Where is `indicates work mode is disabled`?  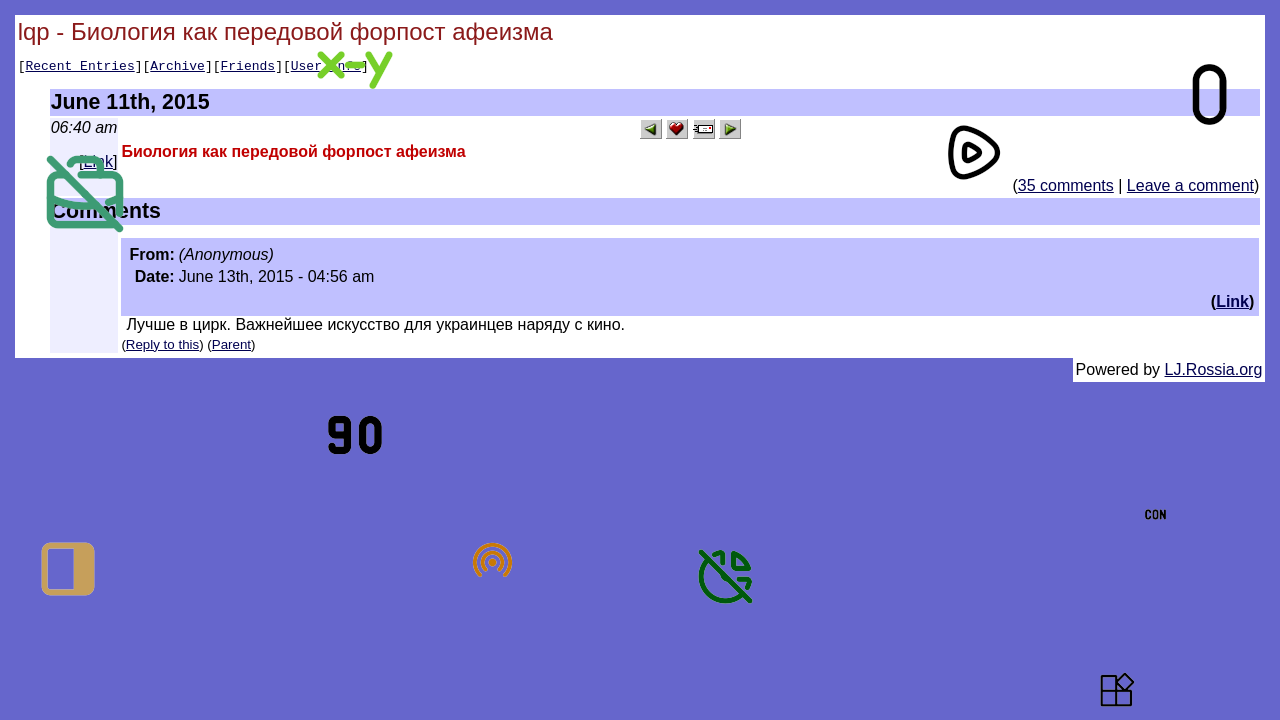 indicates work mode is disabled is located at coordinates (85, 194).